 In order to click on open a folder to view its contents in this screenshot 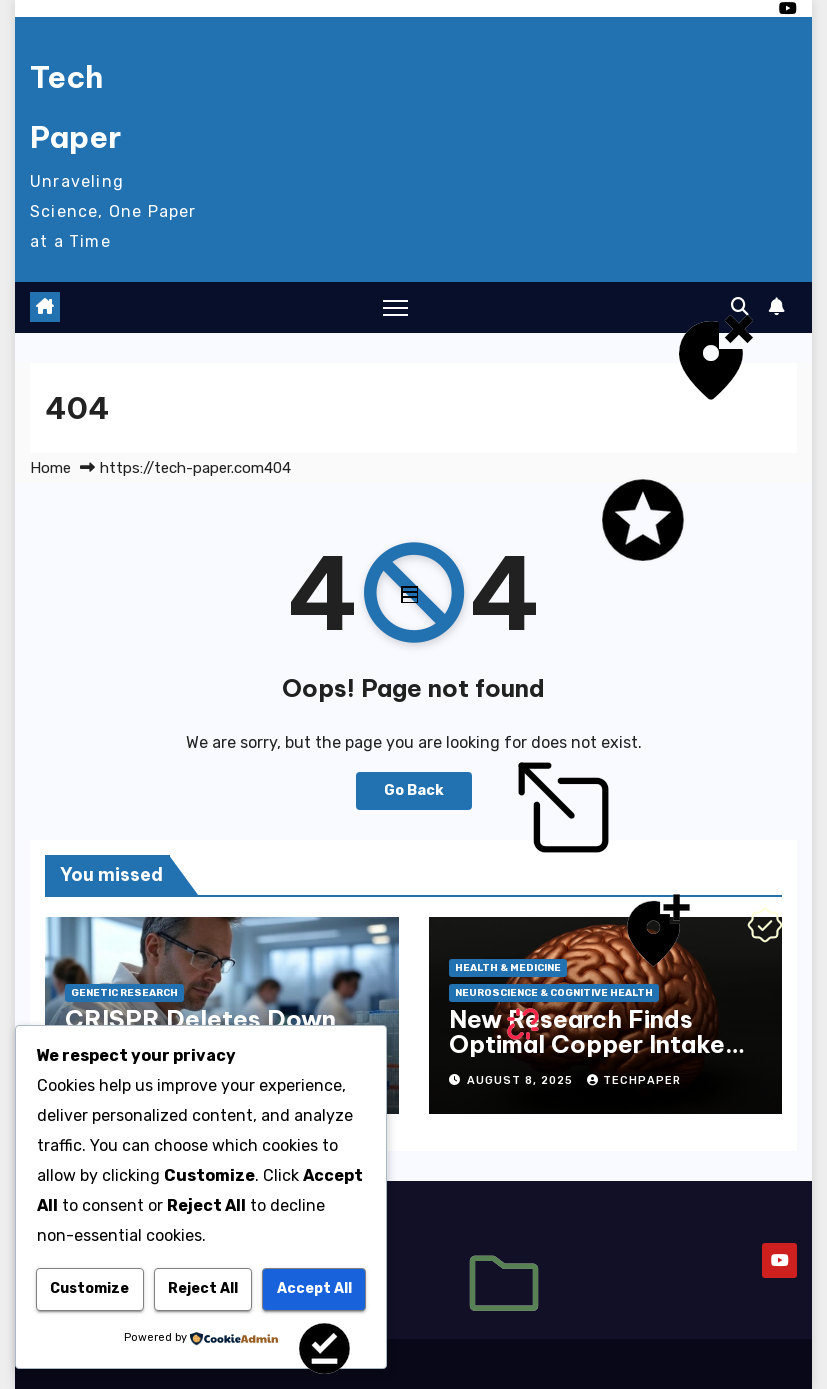, I will do `click(504, 1282)`.